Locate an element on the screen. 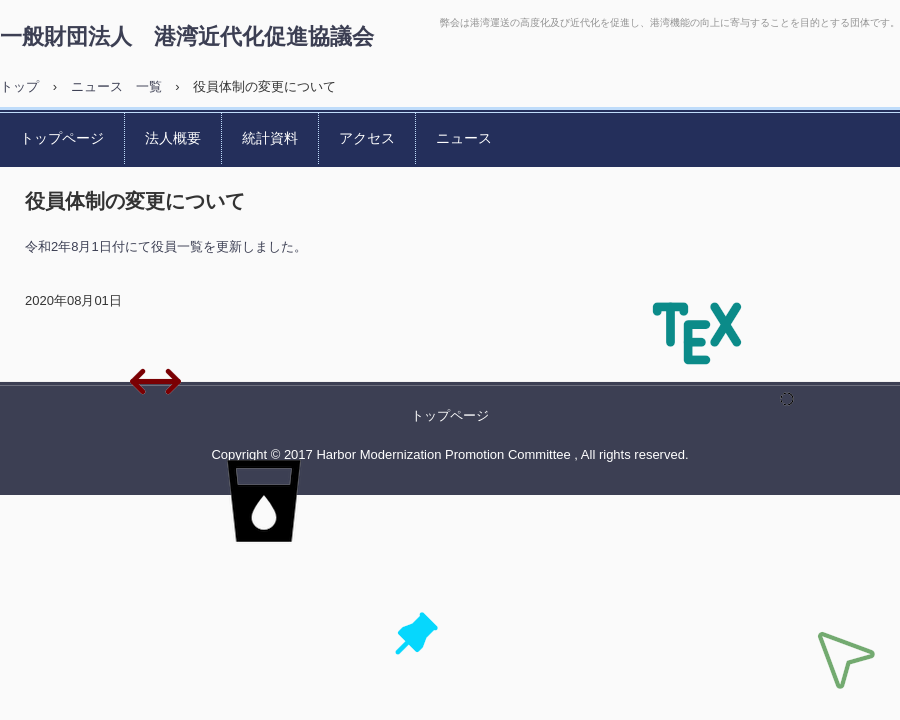  tap to navigate to a destination is located at coordinates (842, 656).